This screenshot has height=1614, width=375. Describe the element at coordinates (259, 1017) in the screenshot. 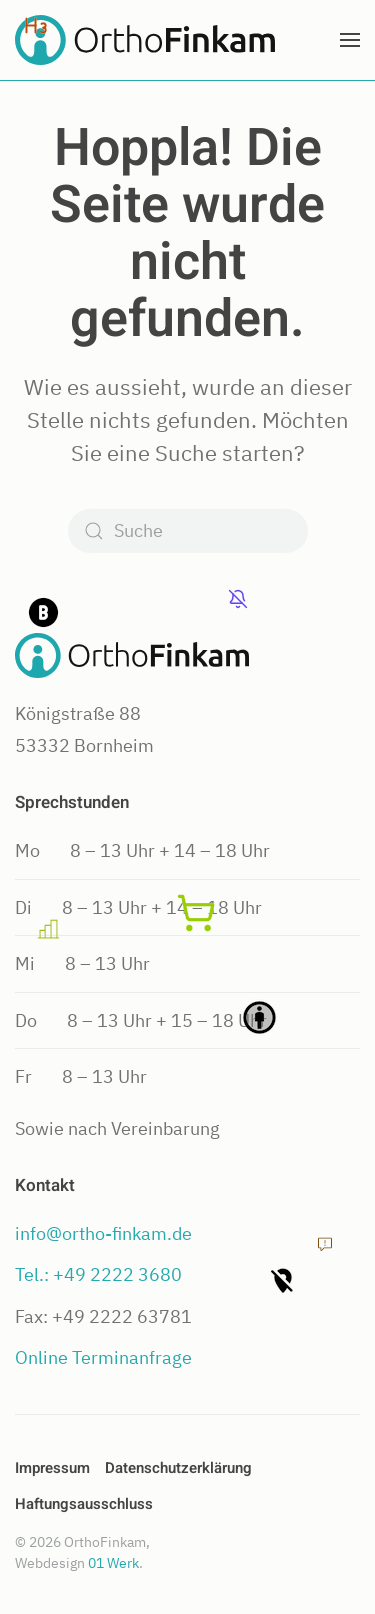

I see `view attribution or credits information` at that location.